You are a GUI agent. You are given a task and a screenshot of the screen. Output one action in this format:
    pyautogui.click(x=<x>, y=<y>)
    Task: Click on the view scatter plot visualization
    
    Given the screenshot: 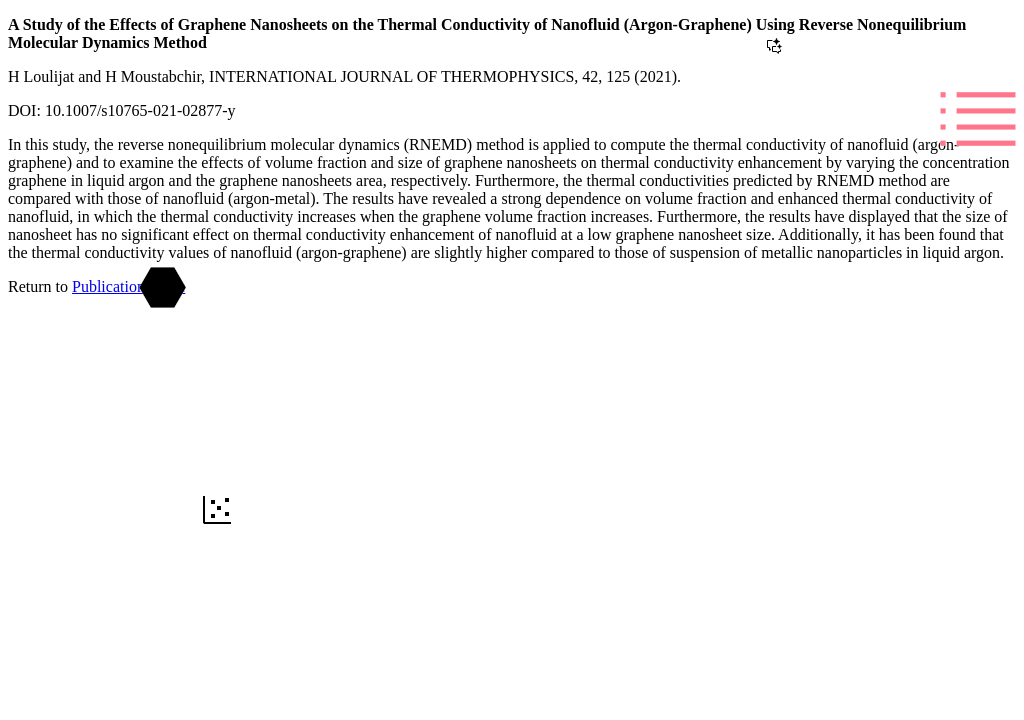 What is the action you would take?
    pyautogui.click(x=217, y=512)
    